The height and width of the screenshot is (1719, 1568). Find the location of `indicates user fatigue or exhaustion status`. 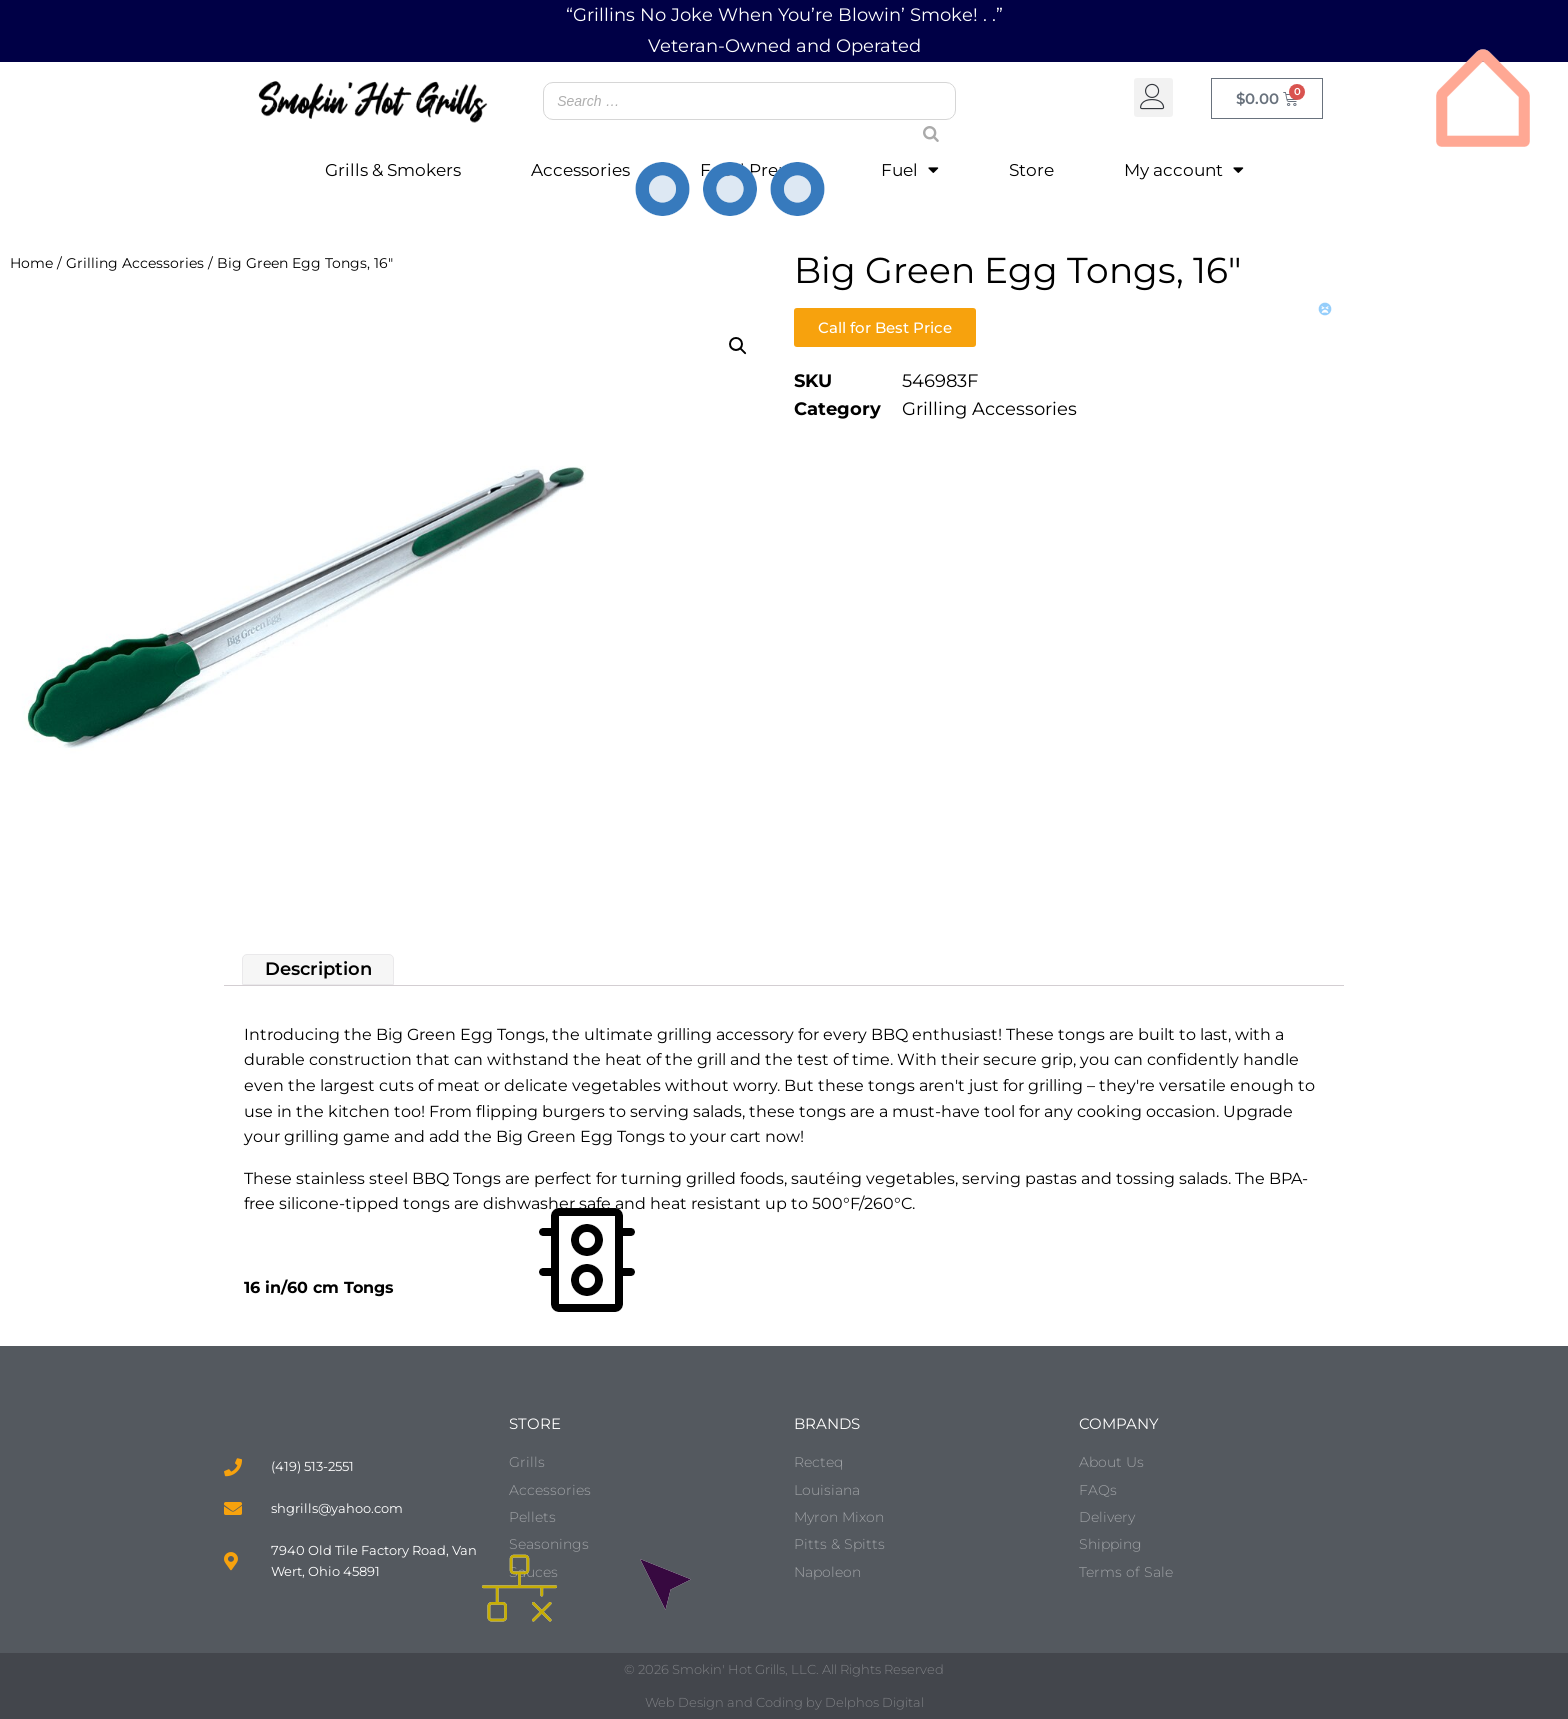

indicates user fatigue or exhaustion status is located at coordinates (1325, 309).